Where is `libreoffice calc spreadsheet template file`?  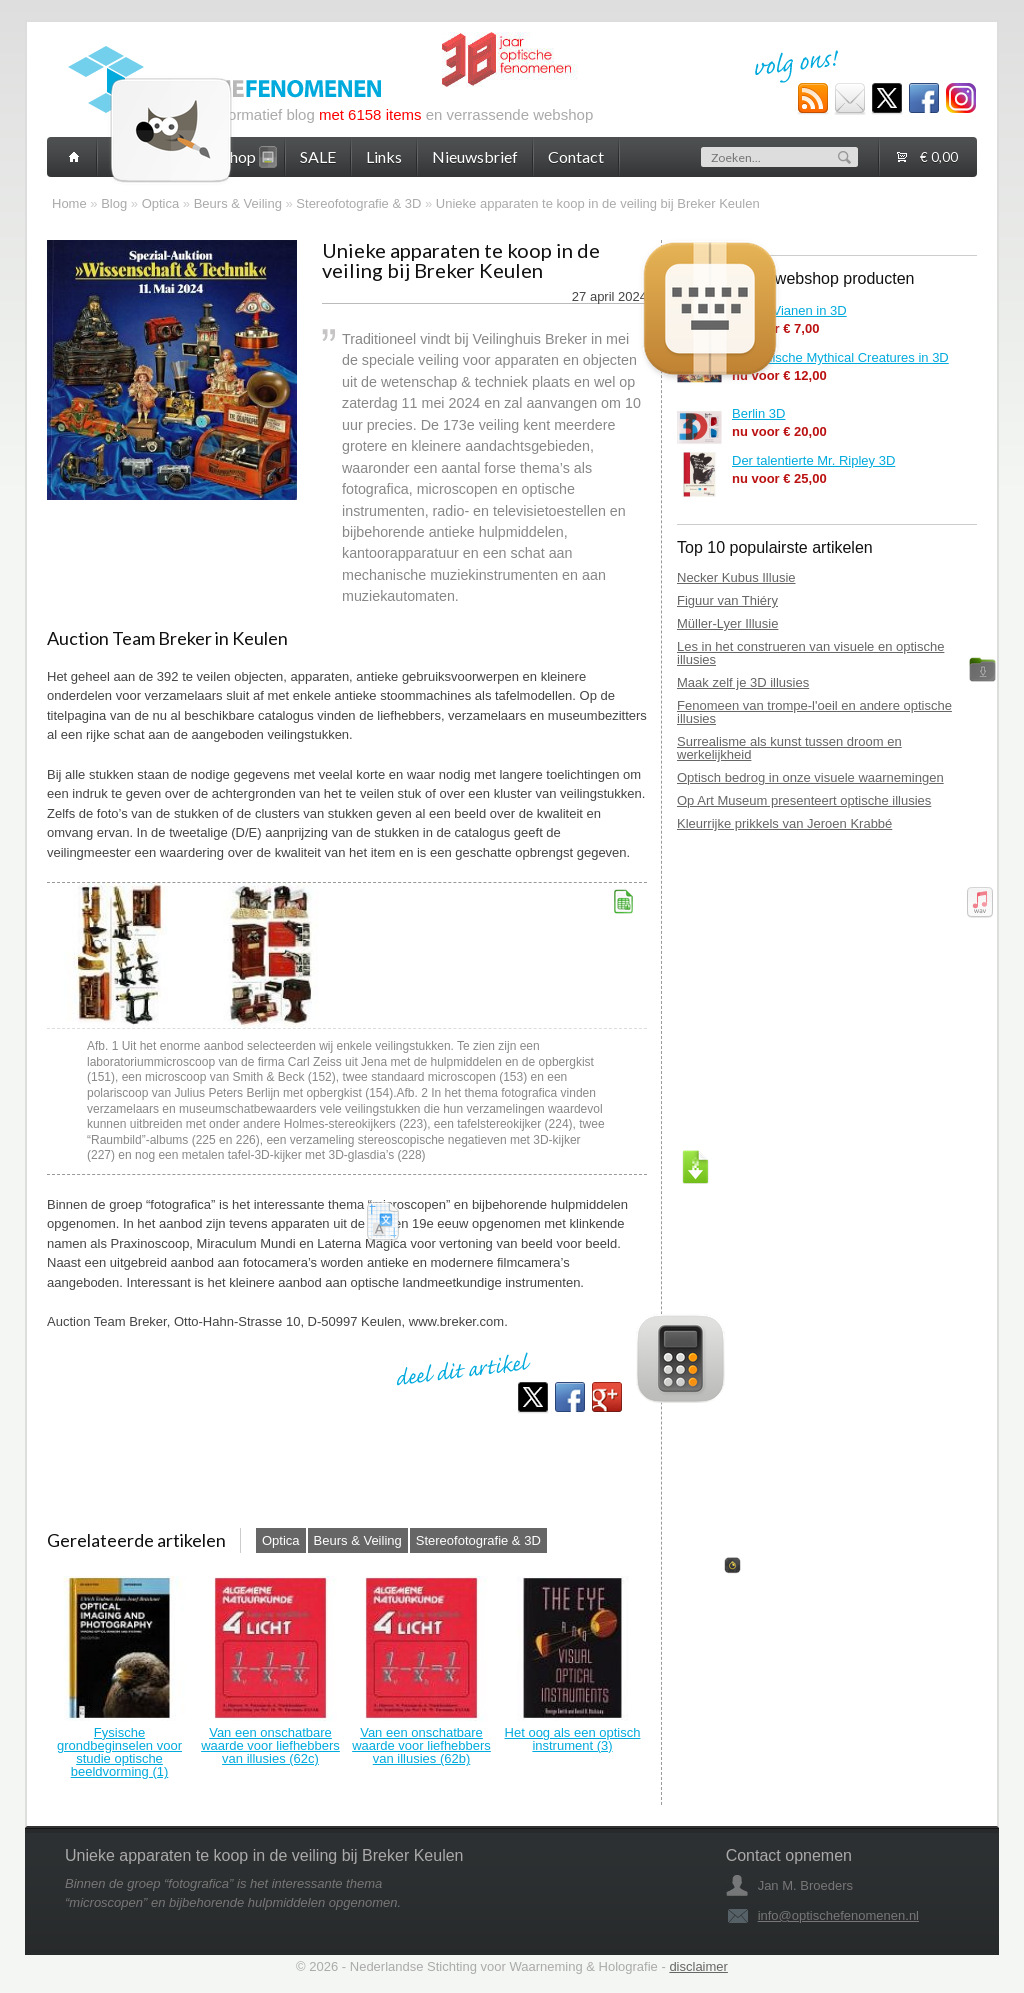
libreoffice calc spreadsheet template file is located at coordinates (623, 901).